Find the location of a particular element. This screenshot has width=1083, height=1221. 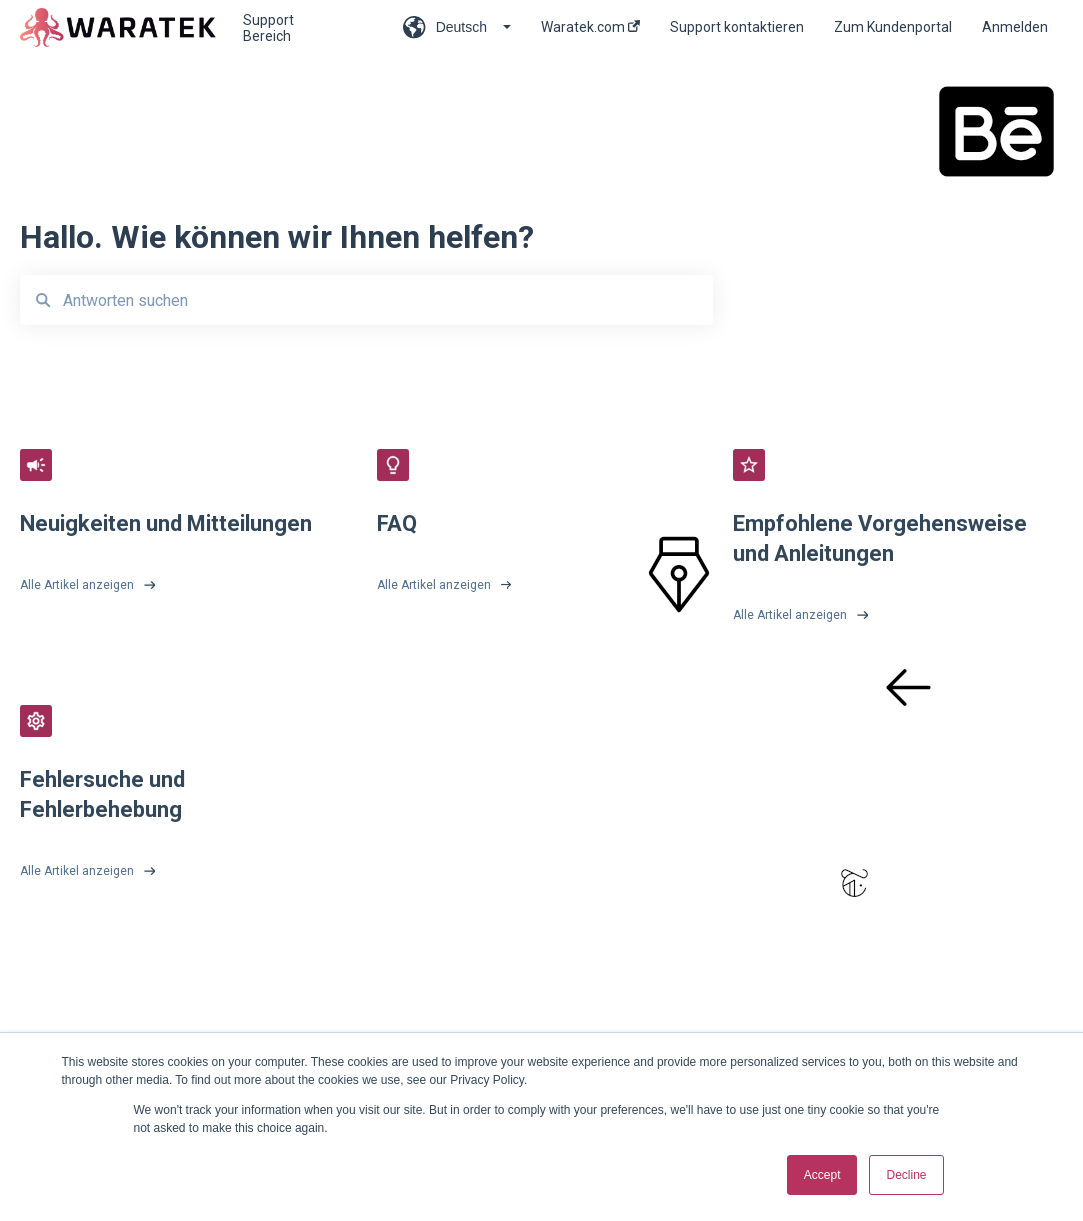

go back to the previous screen is located at coordinates (908, 687).